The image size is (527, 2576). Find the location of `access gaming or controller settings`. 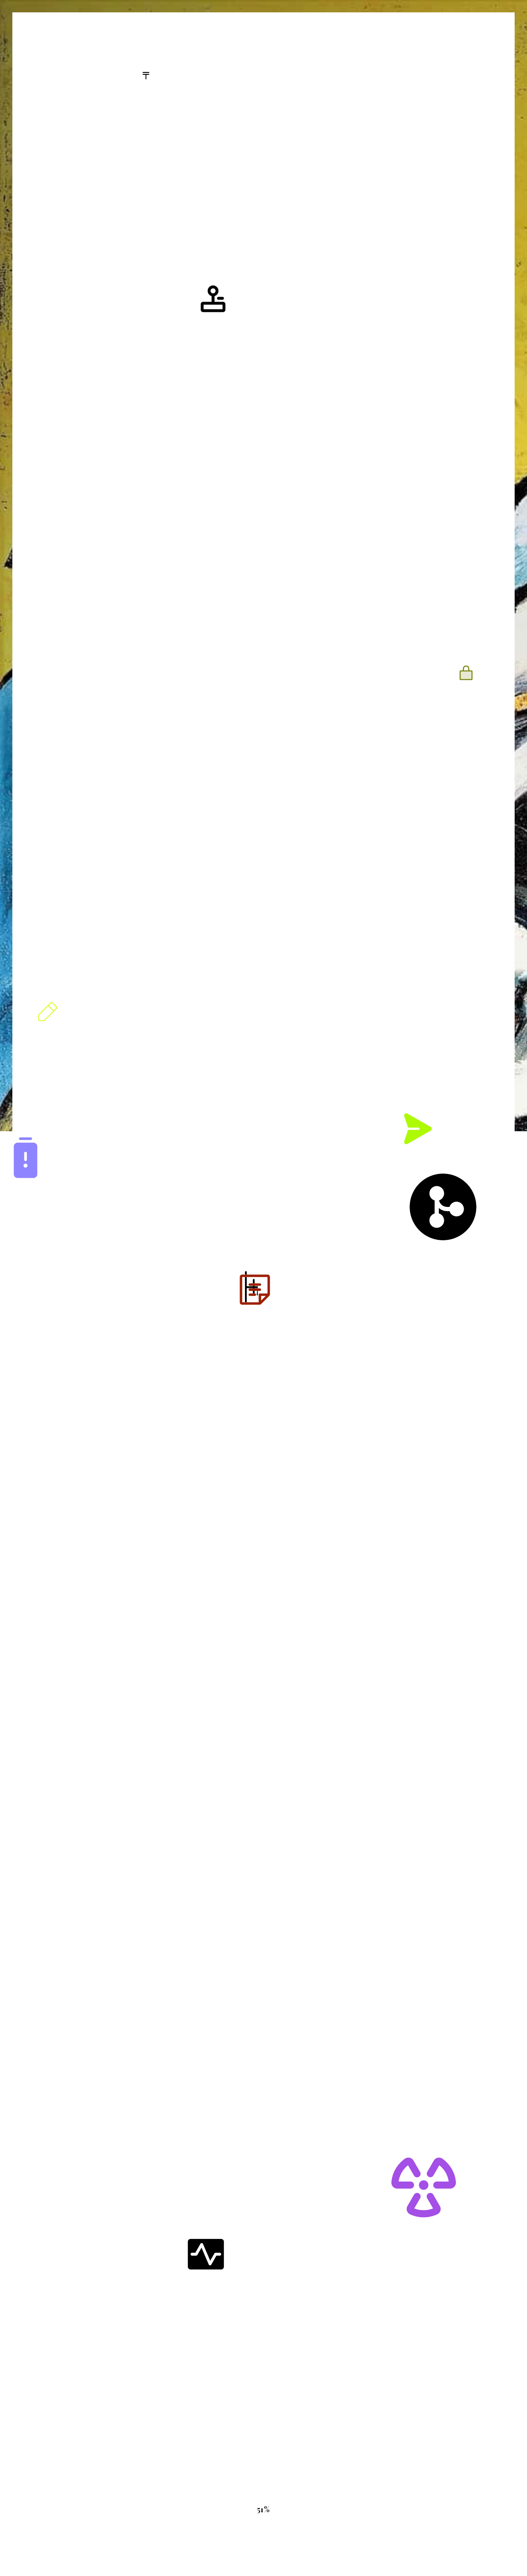

access gaming or controller settings is located at coordinates (213, 300).